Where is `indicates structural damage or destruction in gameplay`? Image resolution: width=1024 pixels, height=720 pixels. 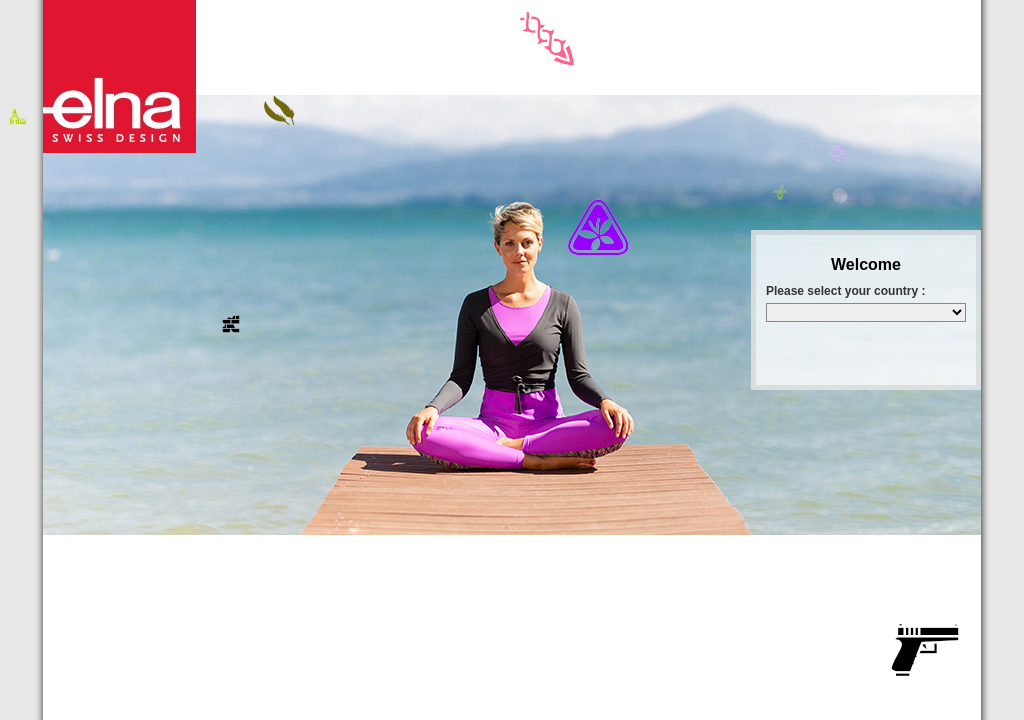
indicates structural damage or destruction in gameplay is located at coordinates (231, 324).